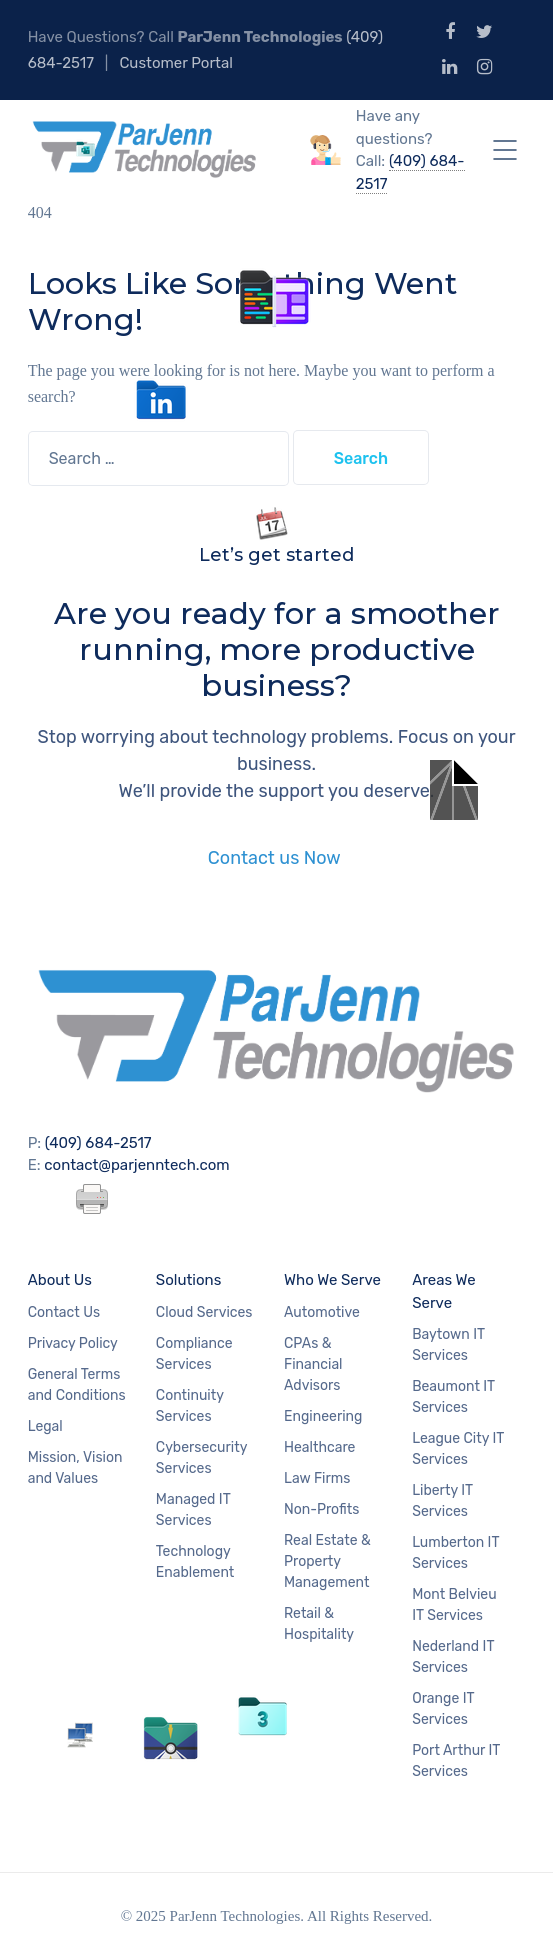 The width and height of the screenshot is (553, 1959). I want to click on print the current document, so click(92, 1199).